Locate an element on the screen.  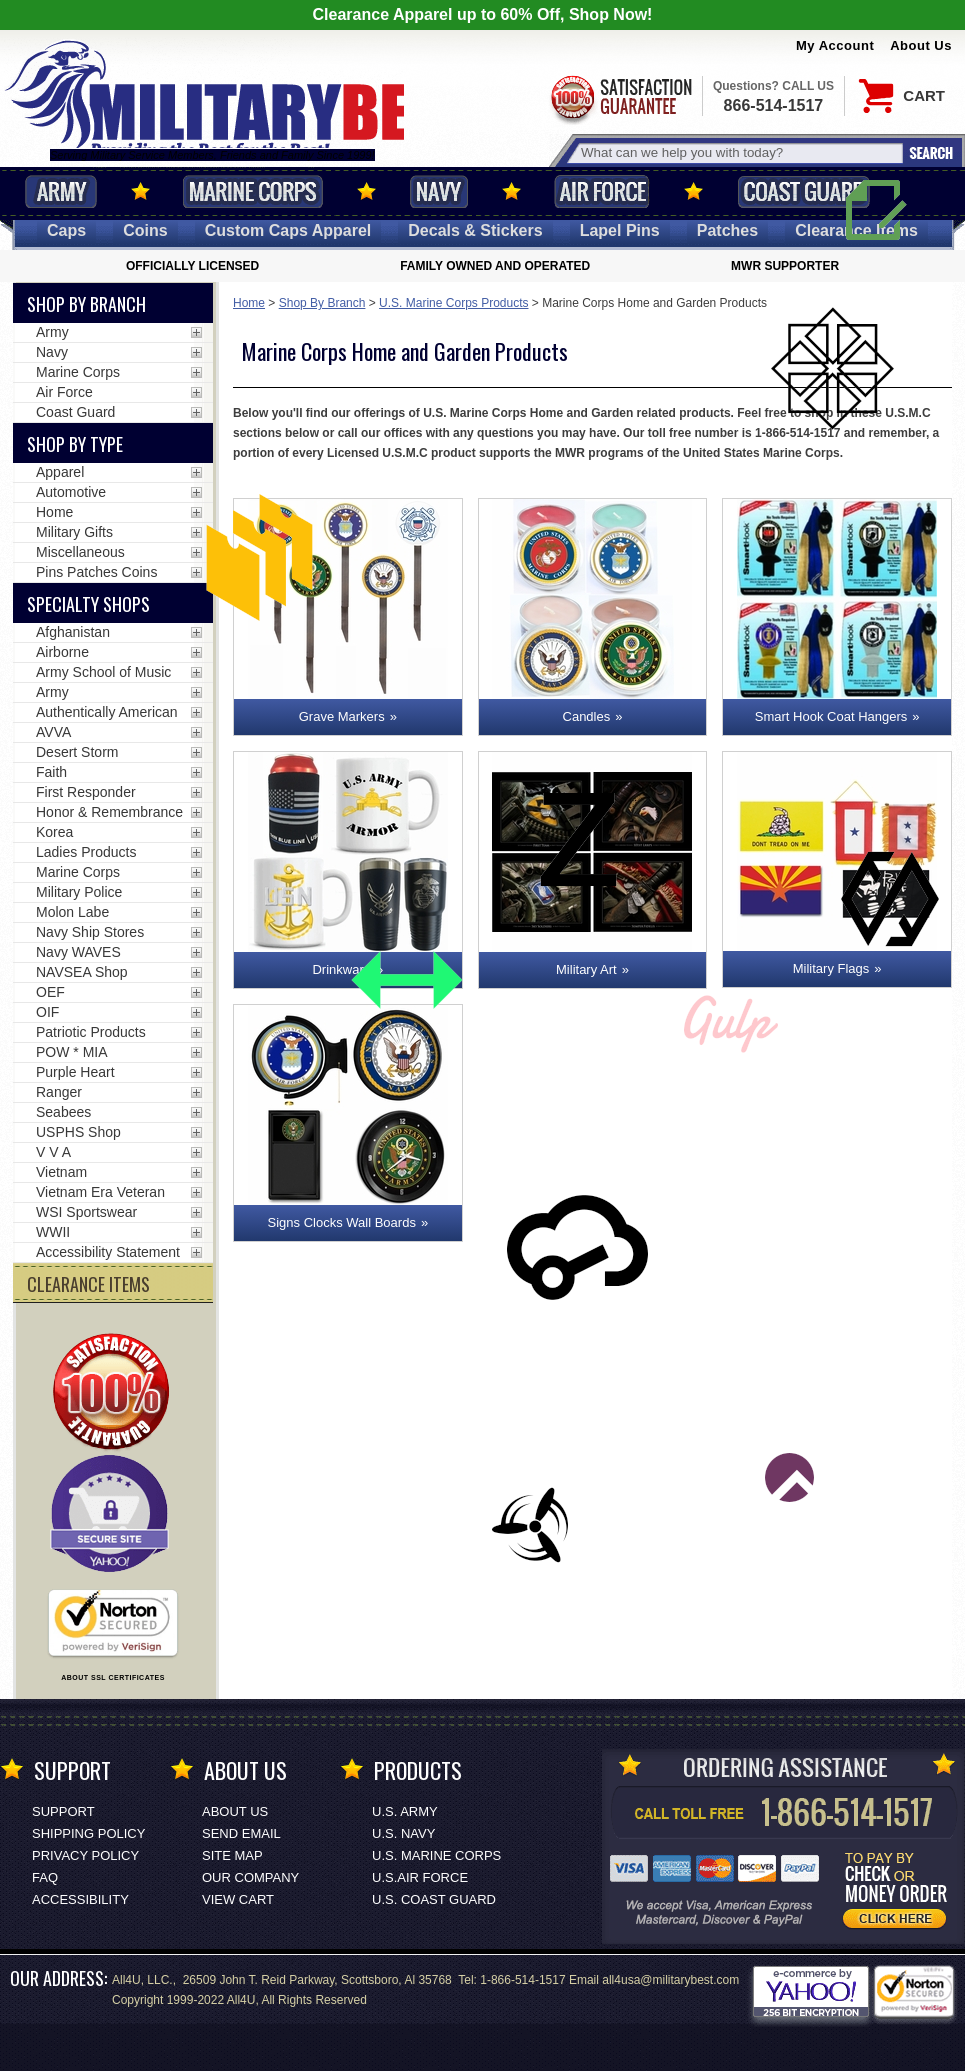
wasmer logo is located at coordinates (259, 557).